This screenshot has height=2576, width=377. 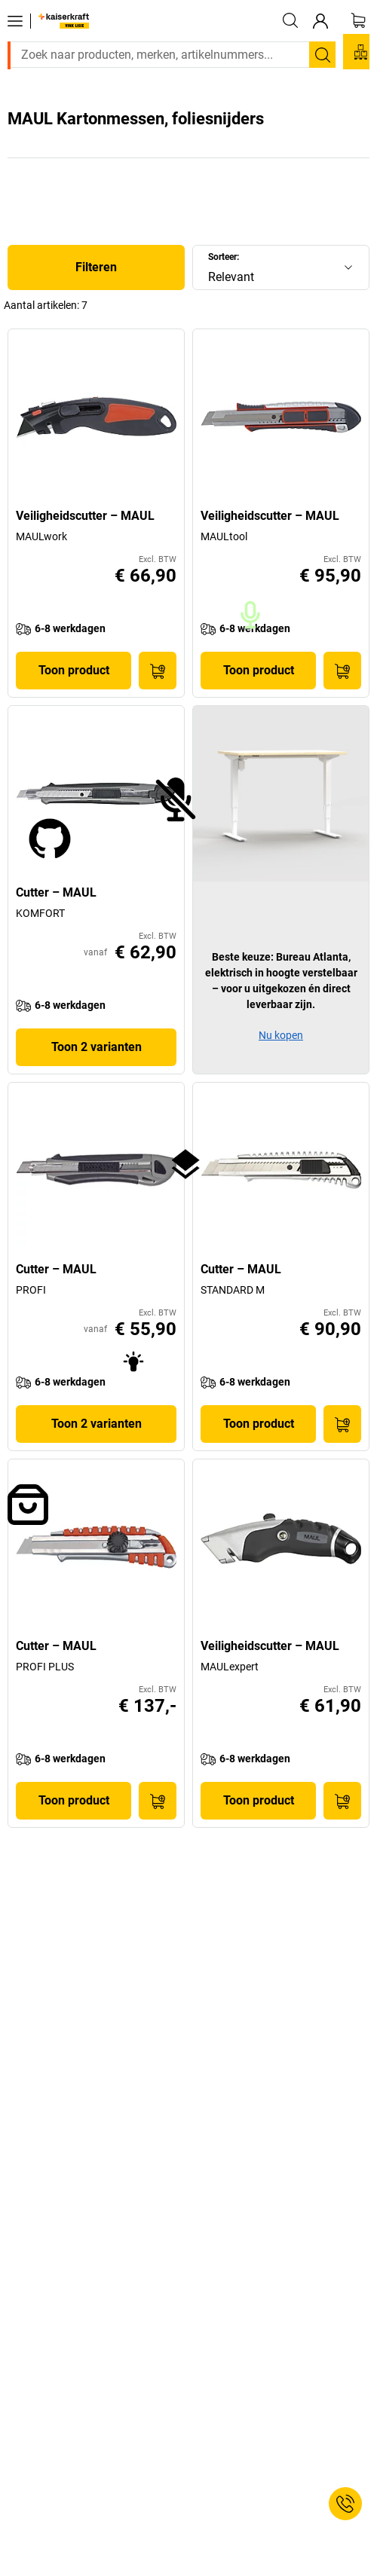 What do you see at coordinates (250, 615) in the screenshot?
I see `tap to use voice input` at bounding box center [250, 615].